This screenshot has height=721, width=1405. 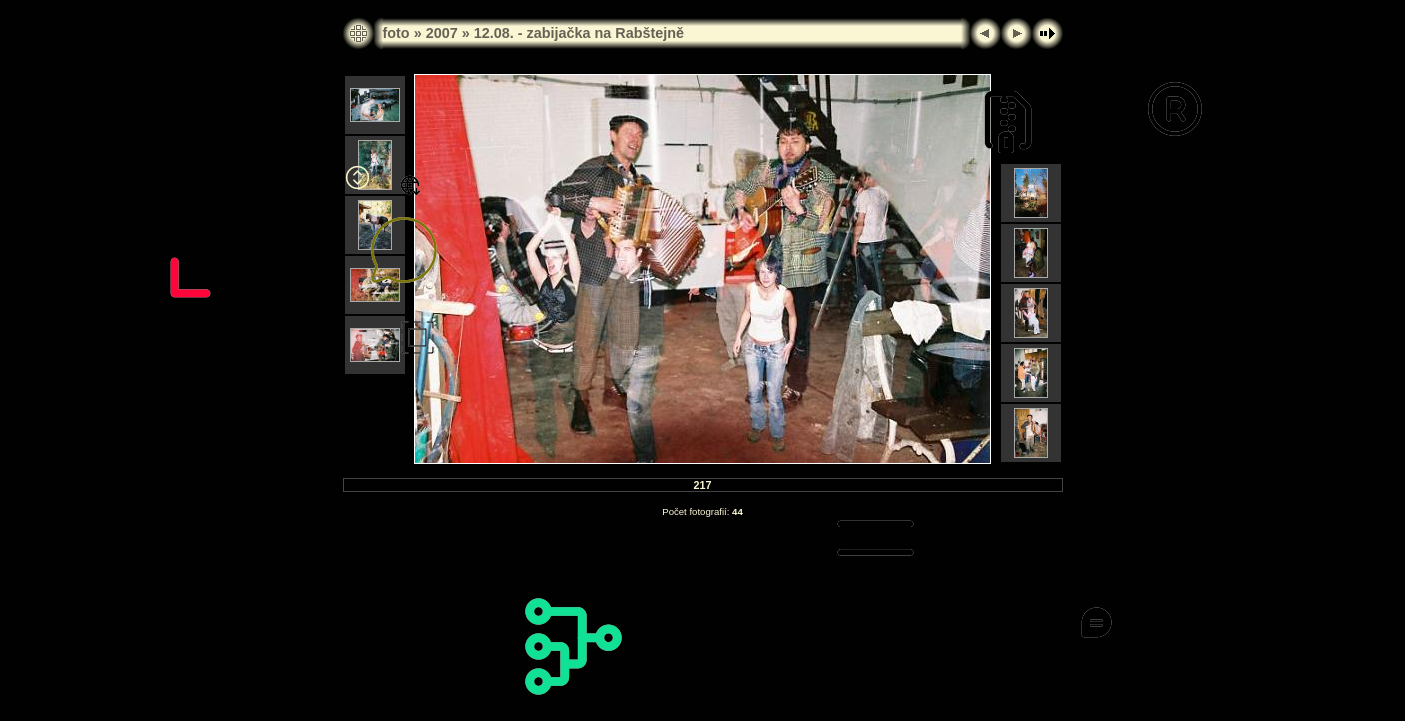 I want to click on navigate to the bottom-left corner, so click(x=190, y=277).